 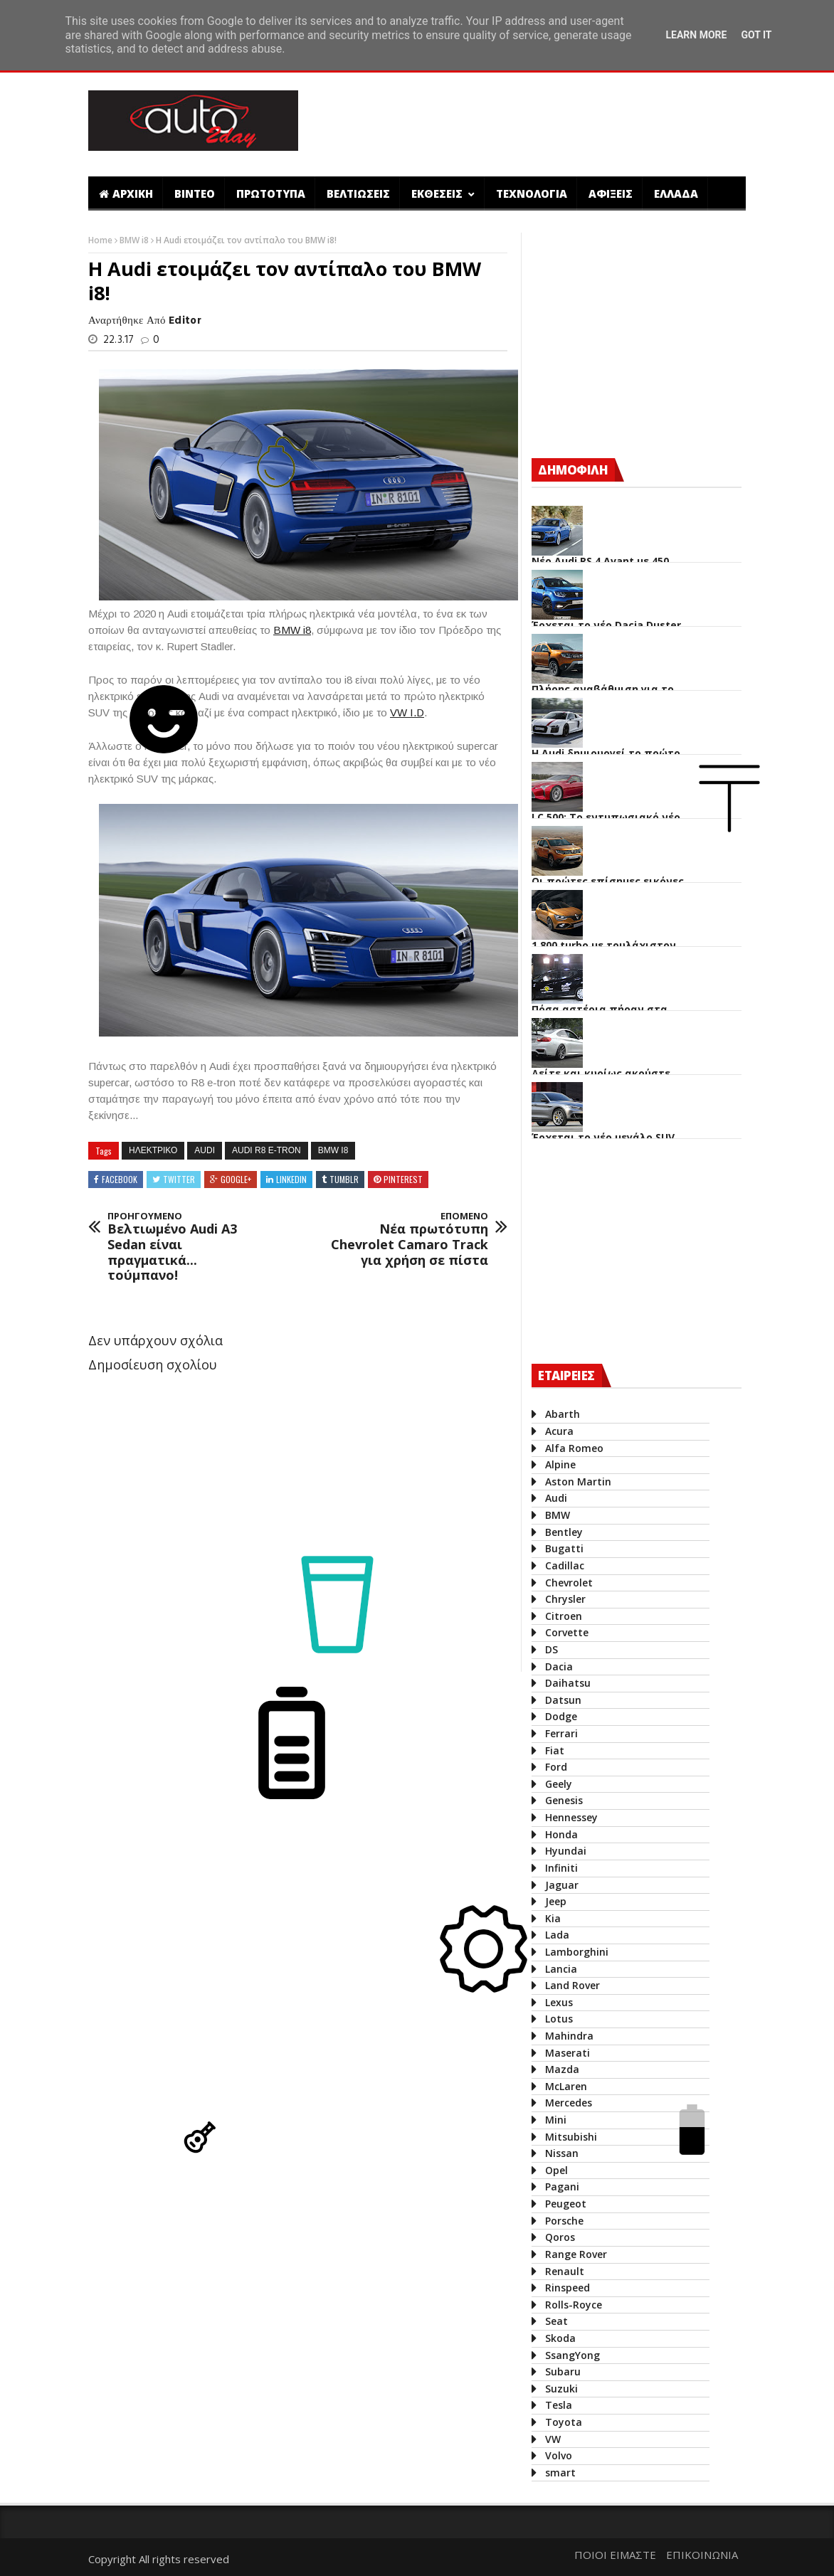 I want to click on insert a winking emoji into your message, so click(x=164, y=719).